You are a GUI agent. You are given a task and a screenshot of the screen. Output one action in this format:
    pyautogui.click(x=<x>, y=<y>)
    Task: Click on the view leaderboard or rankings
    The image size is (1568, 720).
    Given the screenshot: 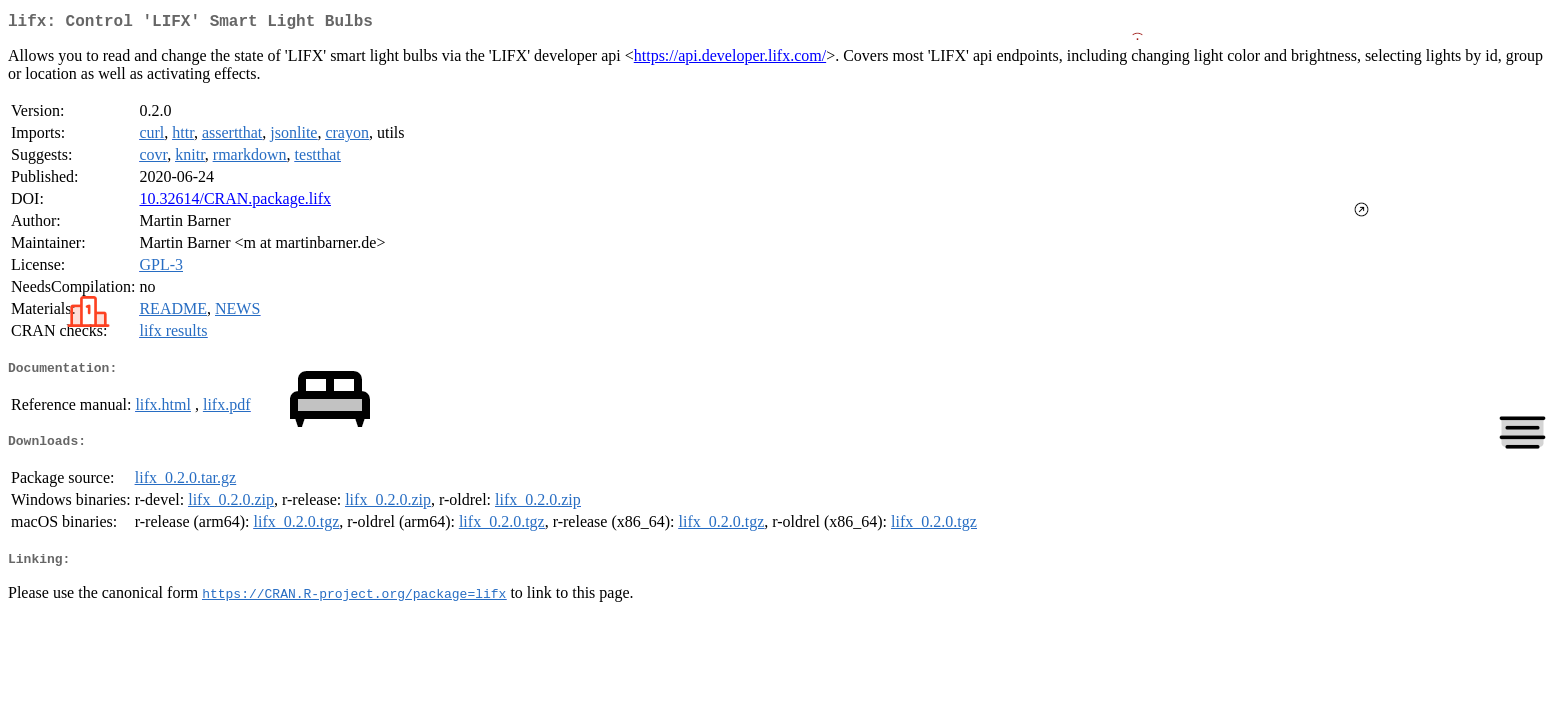 What is the action you would take?
    pyautogui.click(x=88, y=311)
    